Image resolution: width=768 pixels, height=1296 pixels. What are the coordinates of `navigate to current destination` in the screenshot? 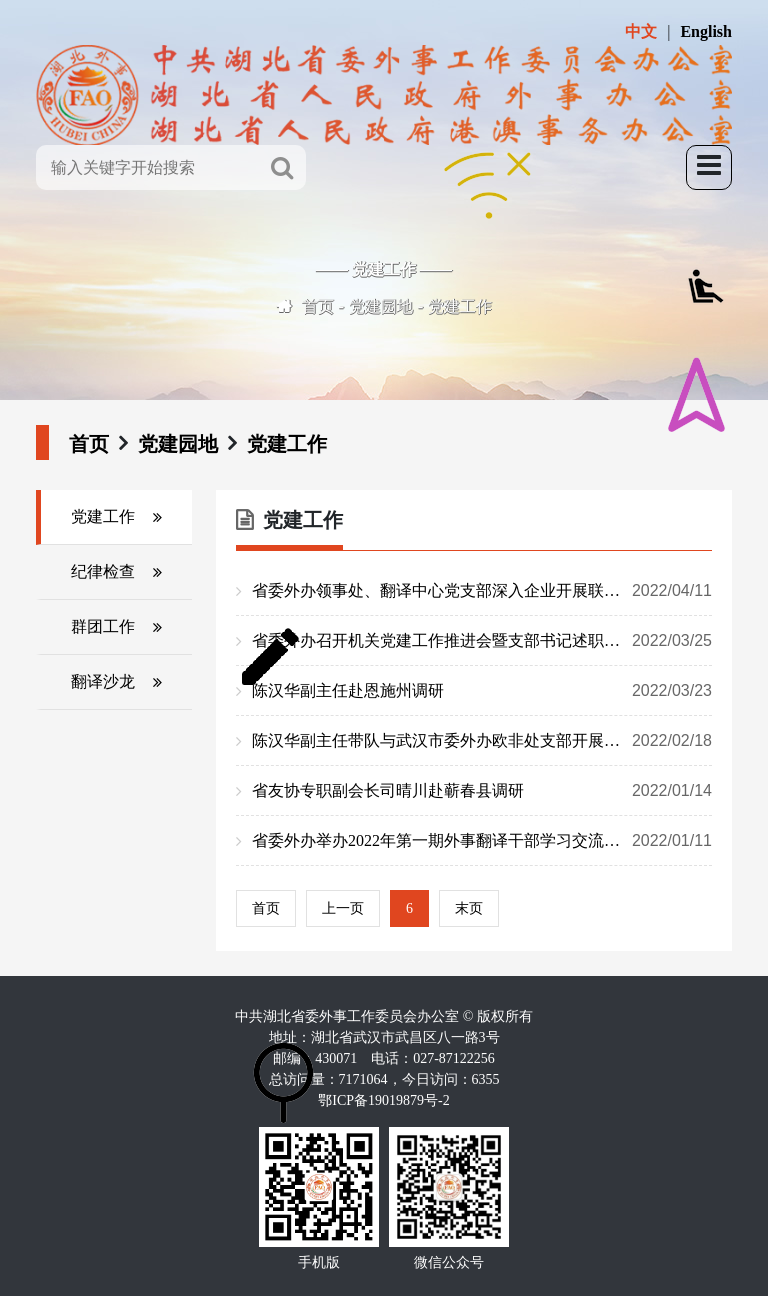 It's located at (696, 396).